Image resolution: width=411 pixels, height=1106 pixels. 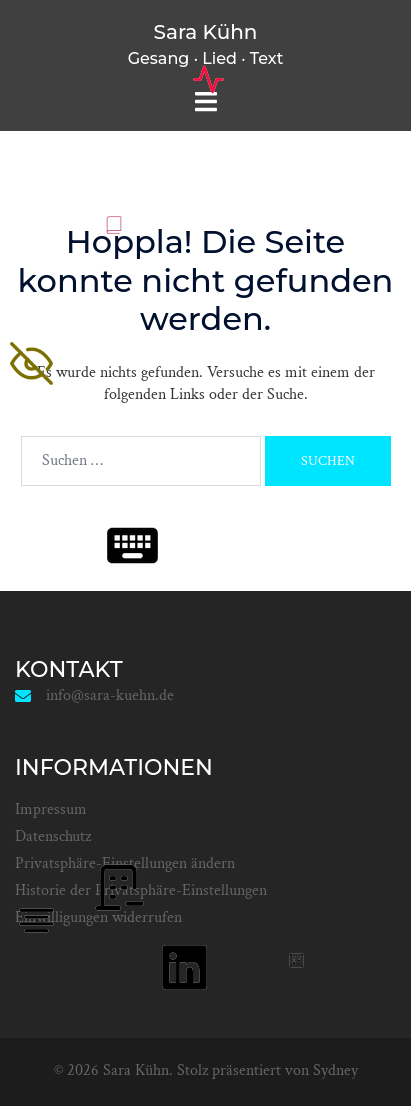 What do you see at coordinates (296, 960) in the screenshot?
I see `open Trello app` at bounding box center [296, 960].